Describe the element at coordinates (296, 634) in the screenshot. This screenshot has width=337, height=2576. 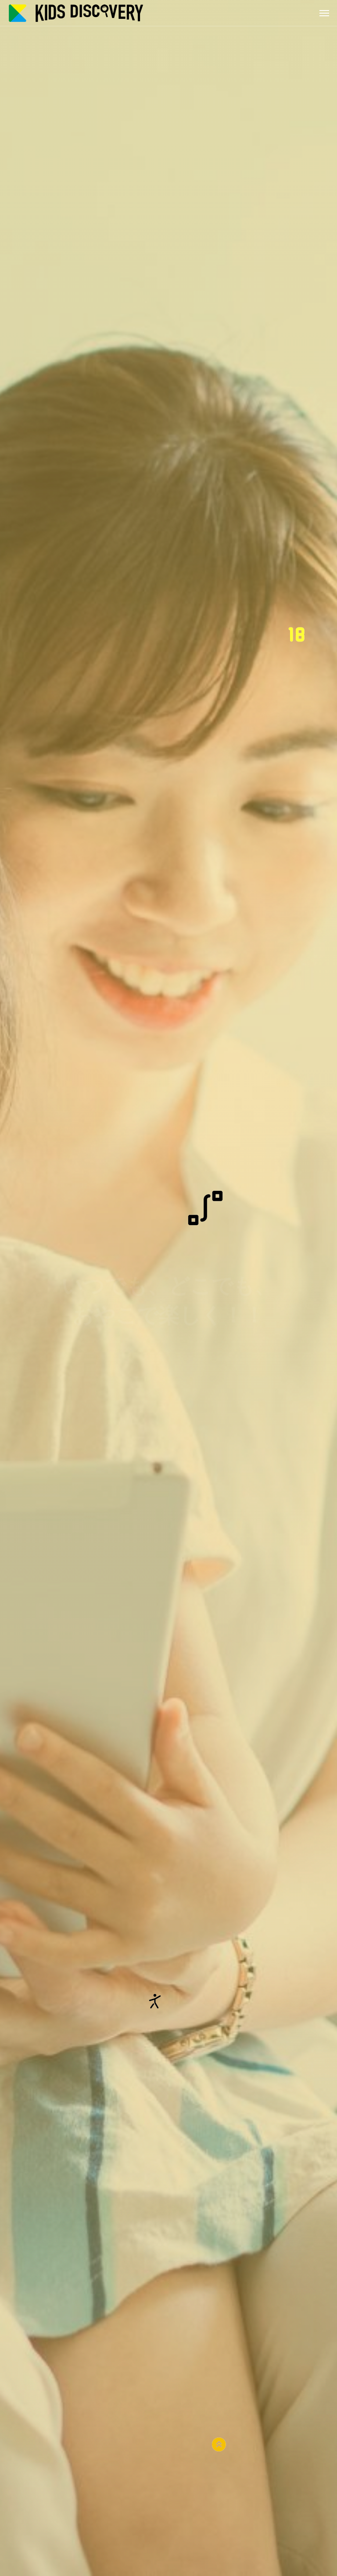
I see `indicates 18 unread notifications or items` at that location.